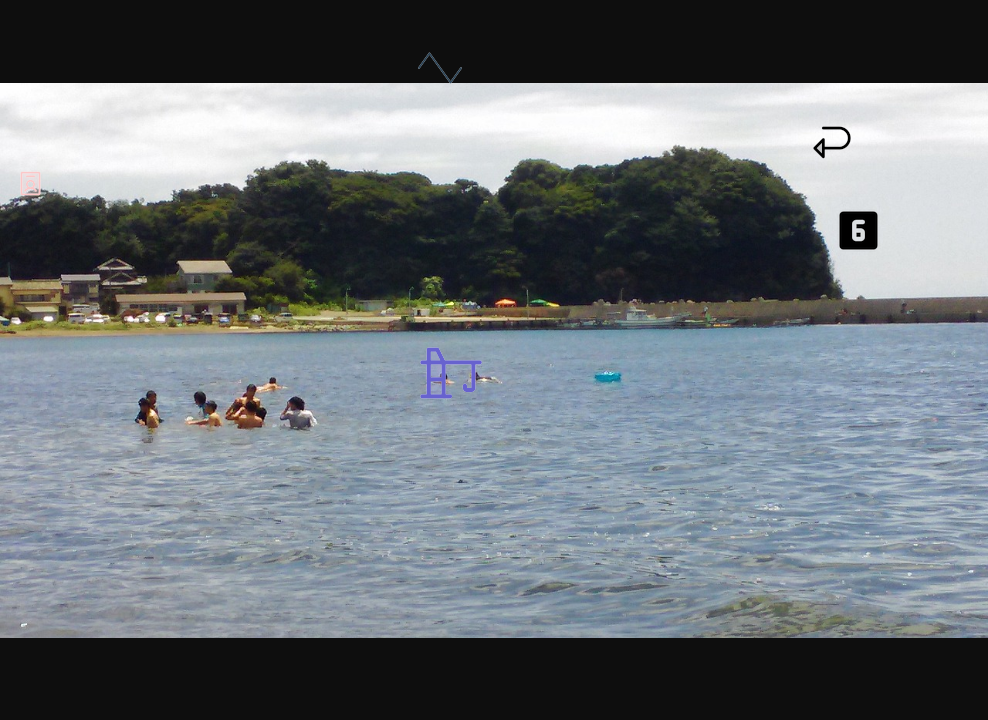 This screenshot has width=988, height=720. Describe the element at coordinates (450, 373) in the screenshot. I see `construction or building in progress` at that location.